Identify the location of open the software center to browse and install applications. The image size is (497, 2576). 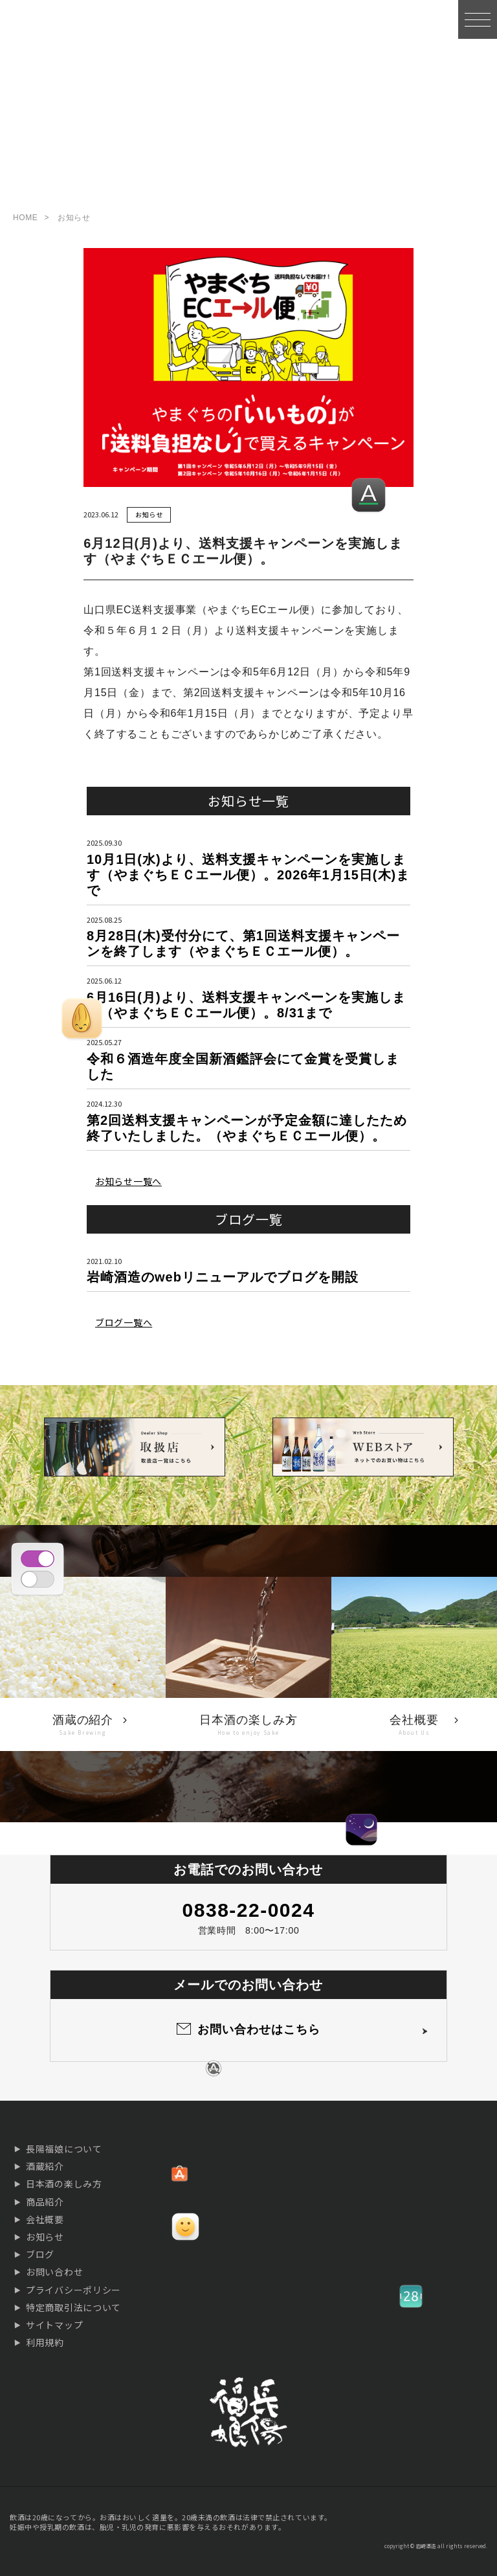
(179, 2174).